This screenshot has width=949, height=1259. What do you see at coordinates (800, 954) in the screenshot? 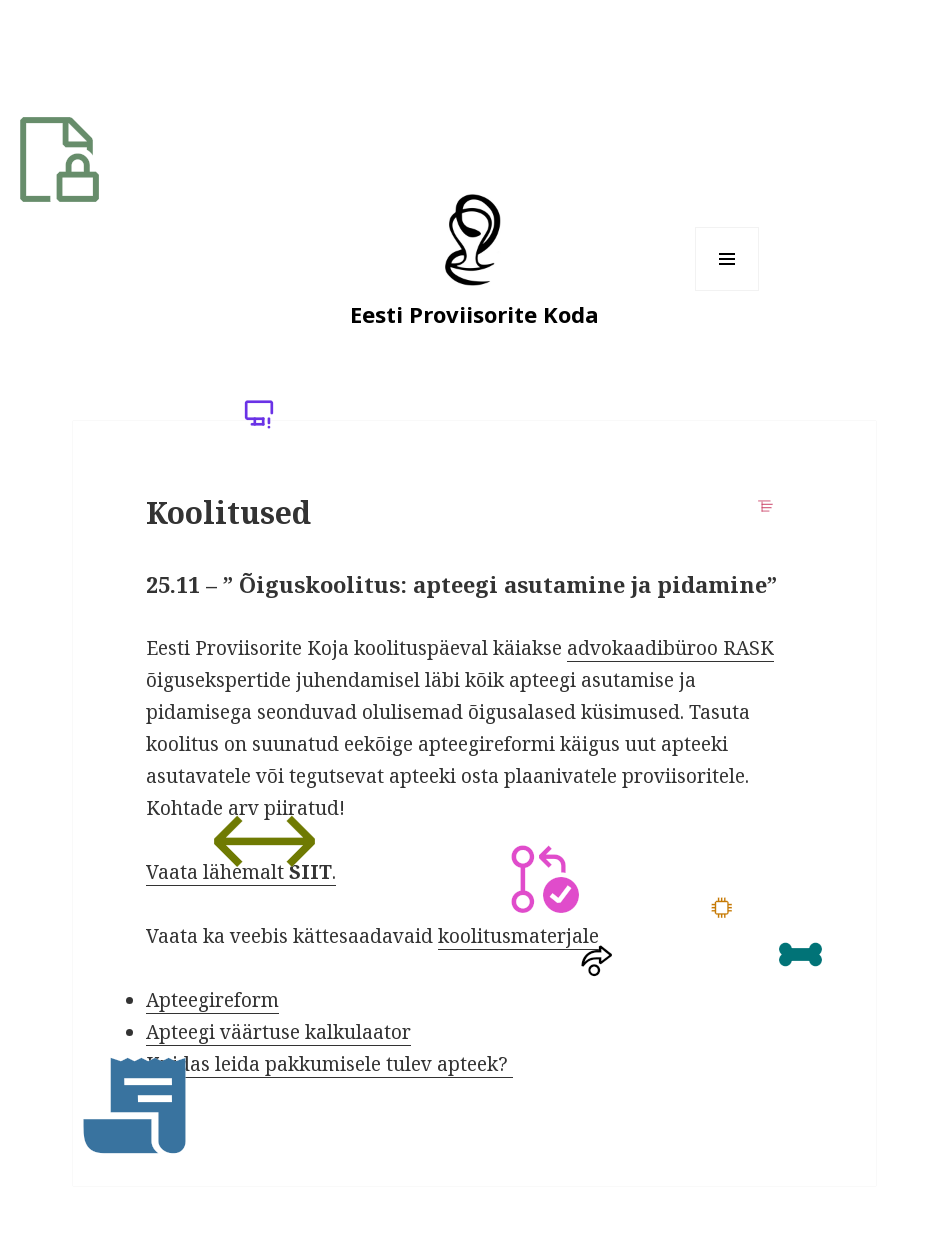
I see `access pet-related features or settings` at bounding box center [800, 954].